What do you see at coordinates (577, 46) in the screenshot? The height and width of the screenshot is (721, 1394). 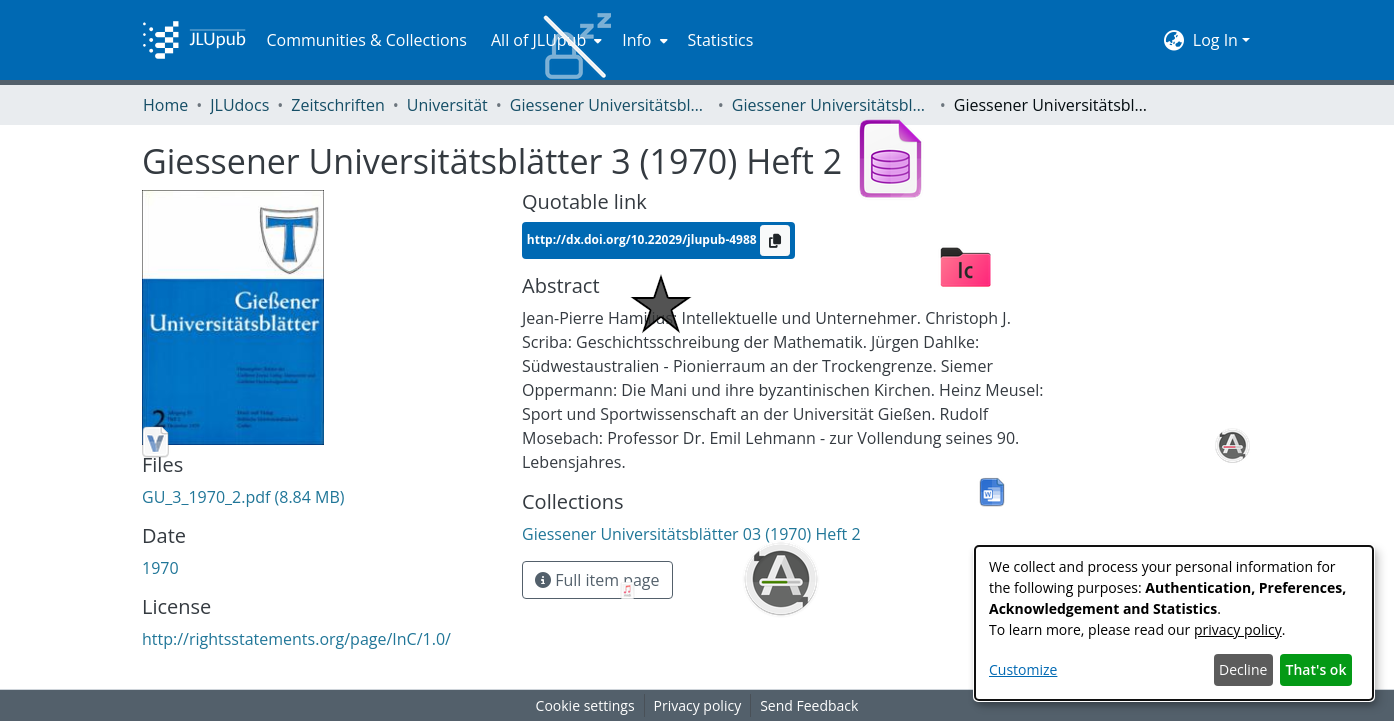 I see `system sleep mode is currently disabled` at bounding box center [577, 46].